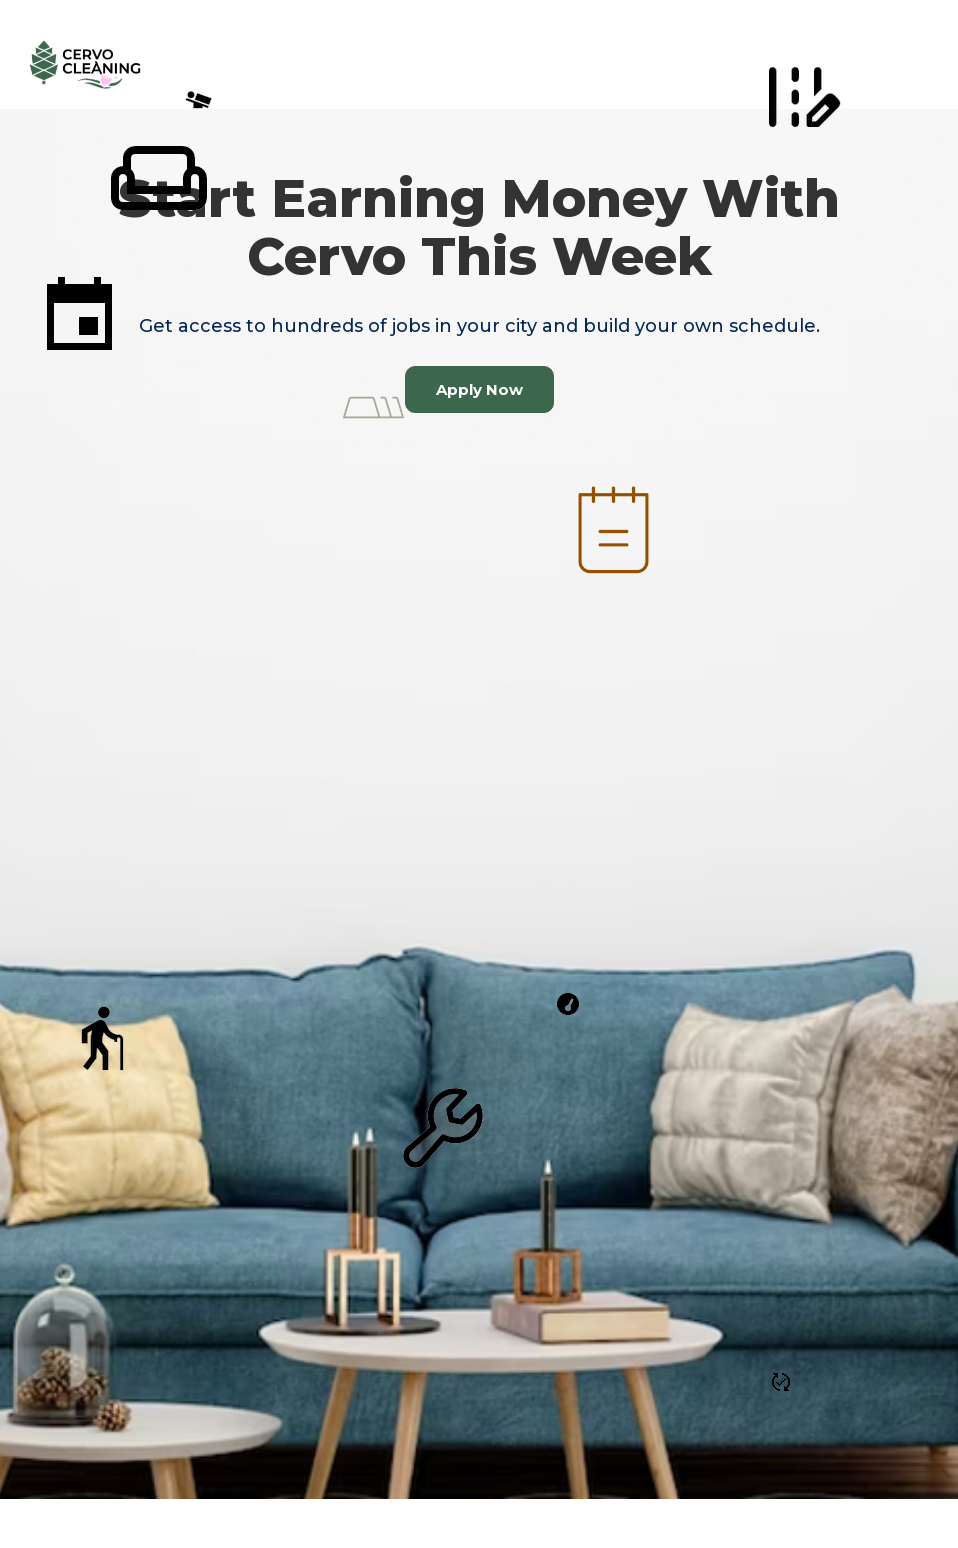 This screenshot has height=1548, width=958. What do you see at coordinates (568, 1004) in the screenshot?
I see `view system performance or speed metrics` at bounding box center [568, 1004].